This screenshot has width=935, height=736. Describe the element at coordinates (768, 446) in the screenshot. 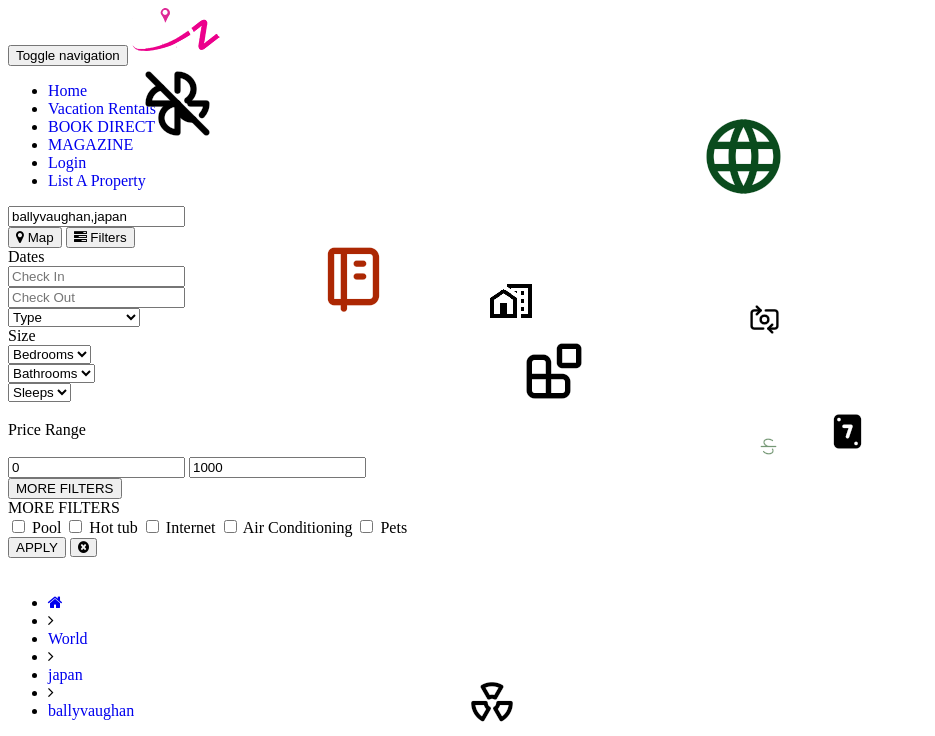

I see `apply strikethrough formatting to selected text` at that location.